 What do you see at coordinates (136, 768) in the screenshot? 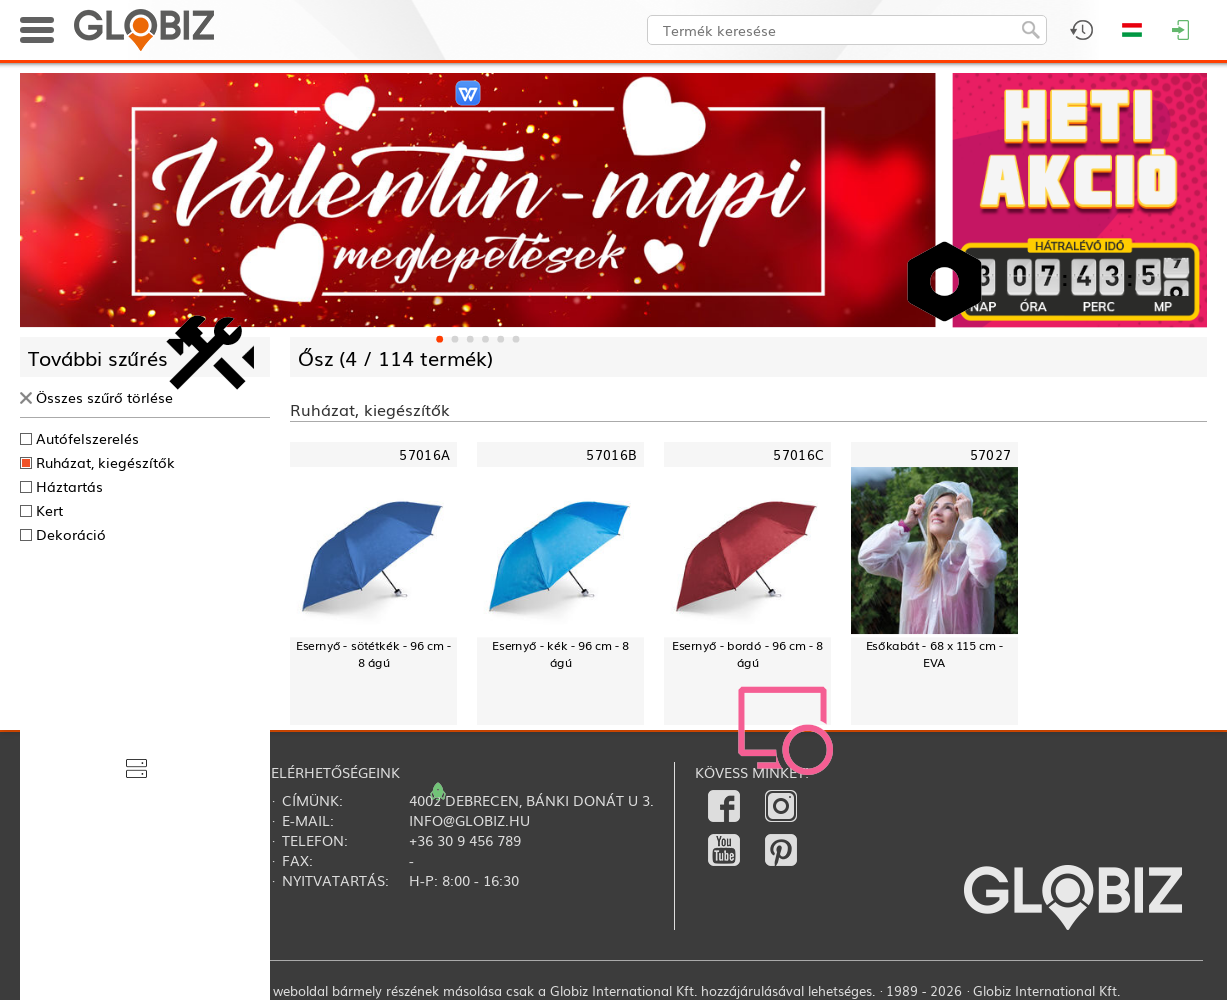
I see `access storage or server settings` at bounding box center [136, 768].